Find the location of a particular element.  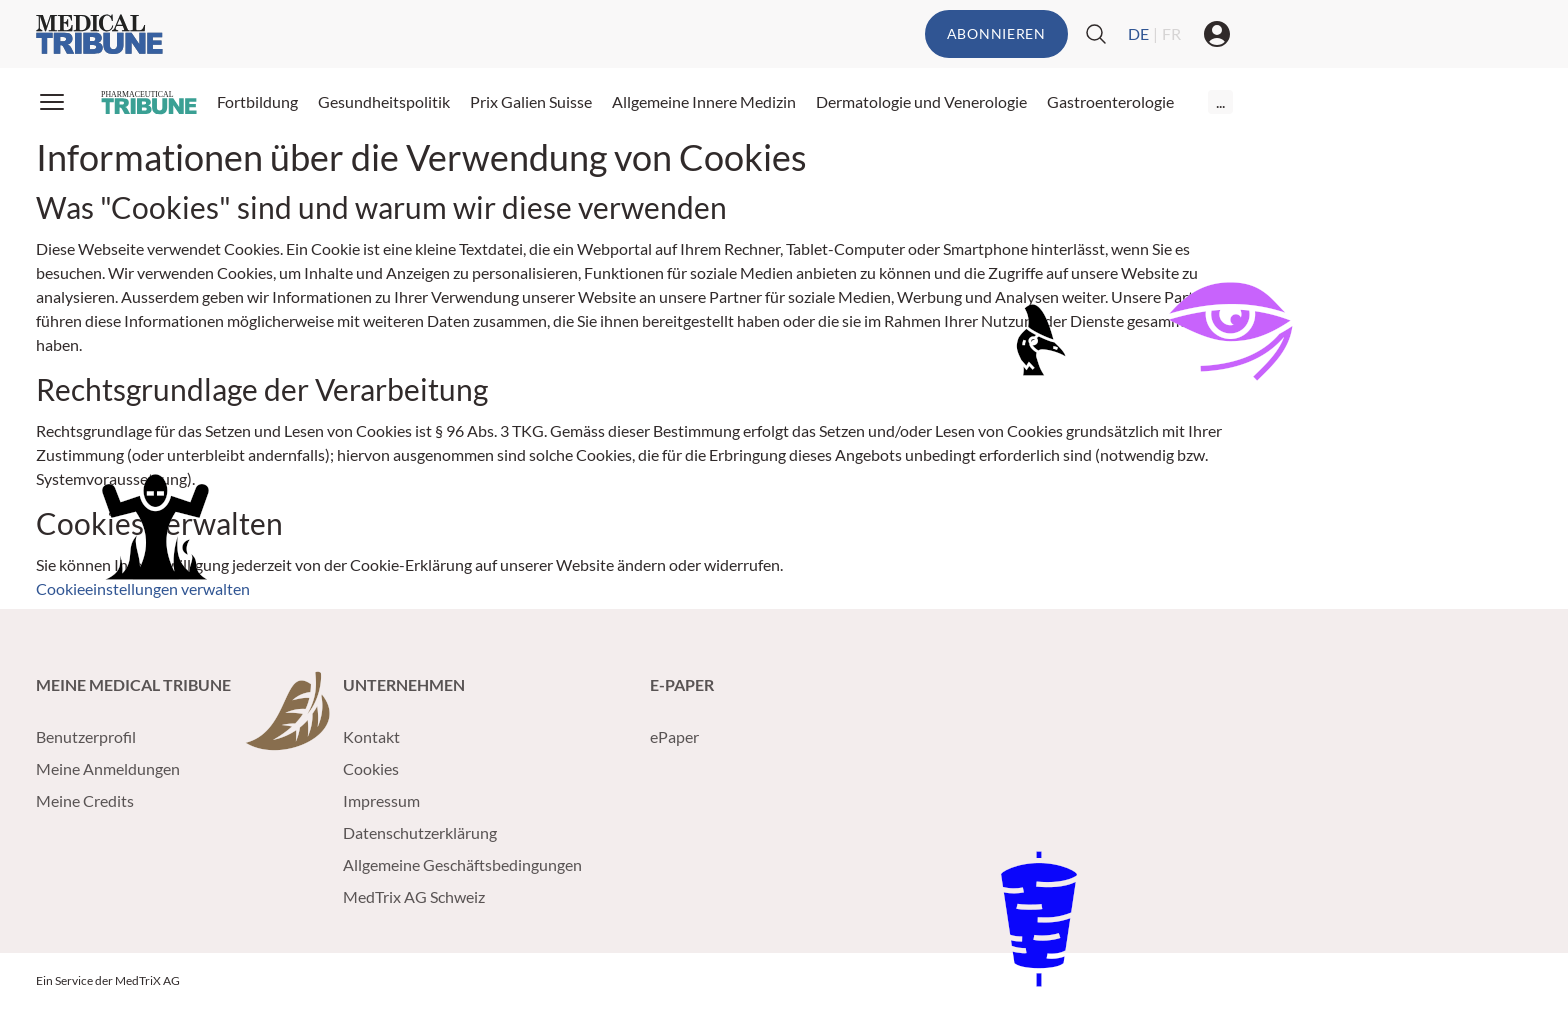

cassowary bird icon for wildlife or nature app is located at coordinates (1037, 339).